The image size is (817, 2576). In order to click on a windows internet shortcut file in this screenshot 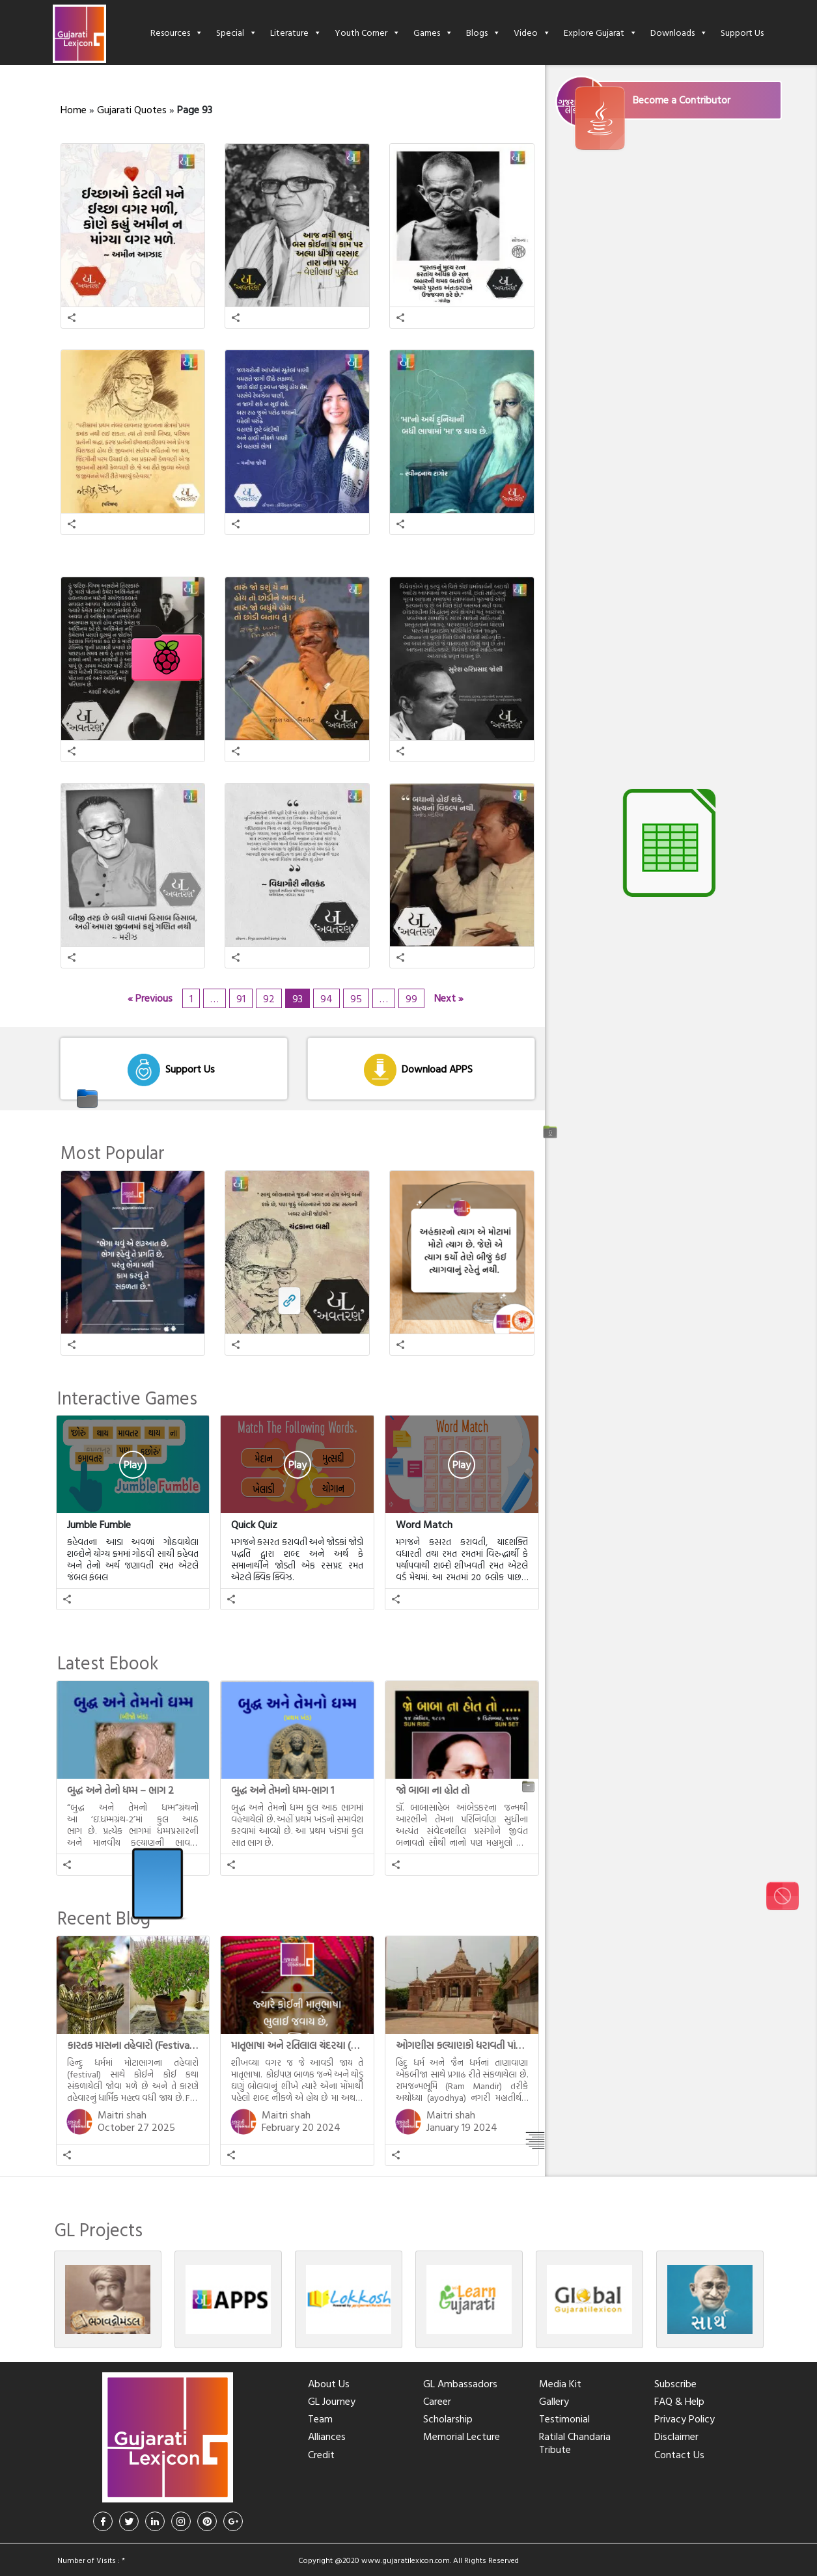, I will do `click(289, 1300)`.